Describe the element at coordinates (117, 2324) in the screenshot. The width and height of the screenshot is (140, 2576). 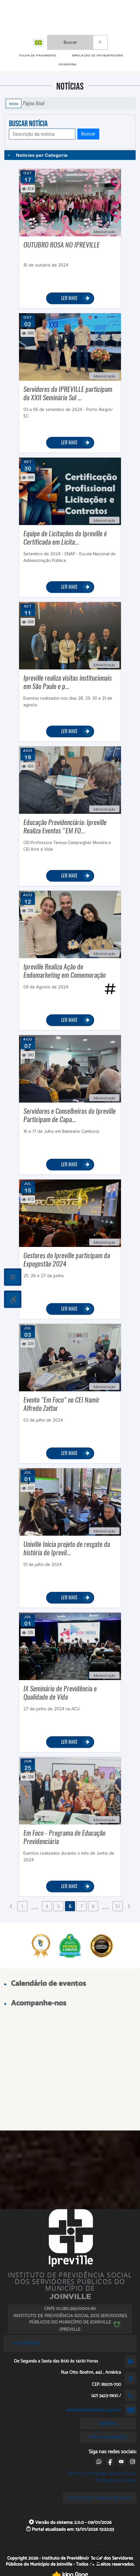
I see `browse clothing or apparel items` at that location.